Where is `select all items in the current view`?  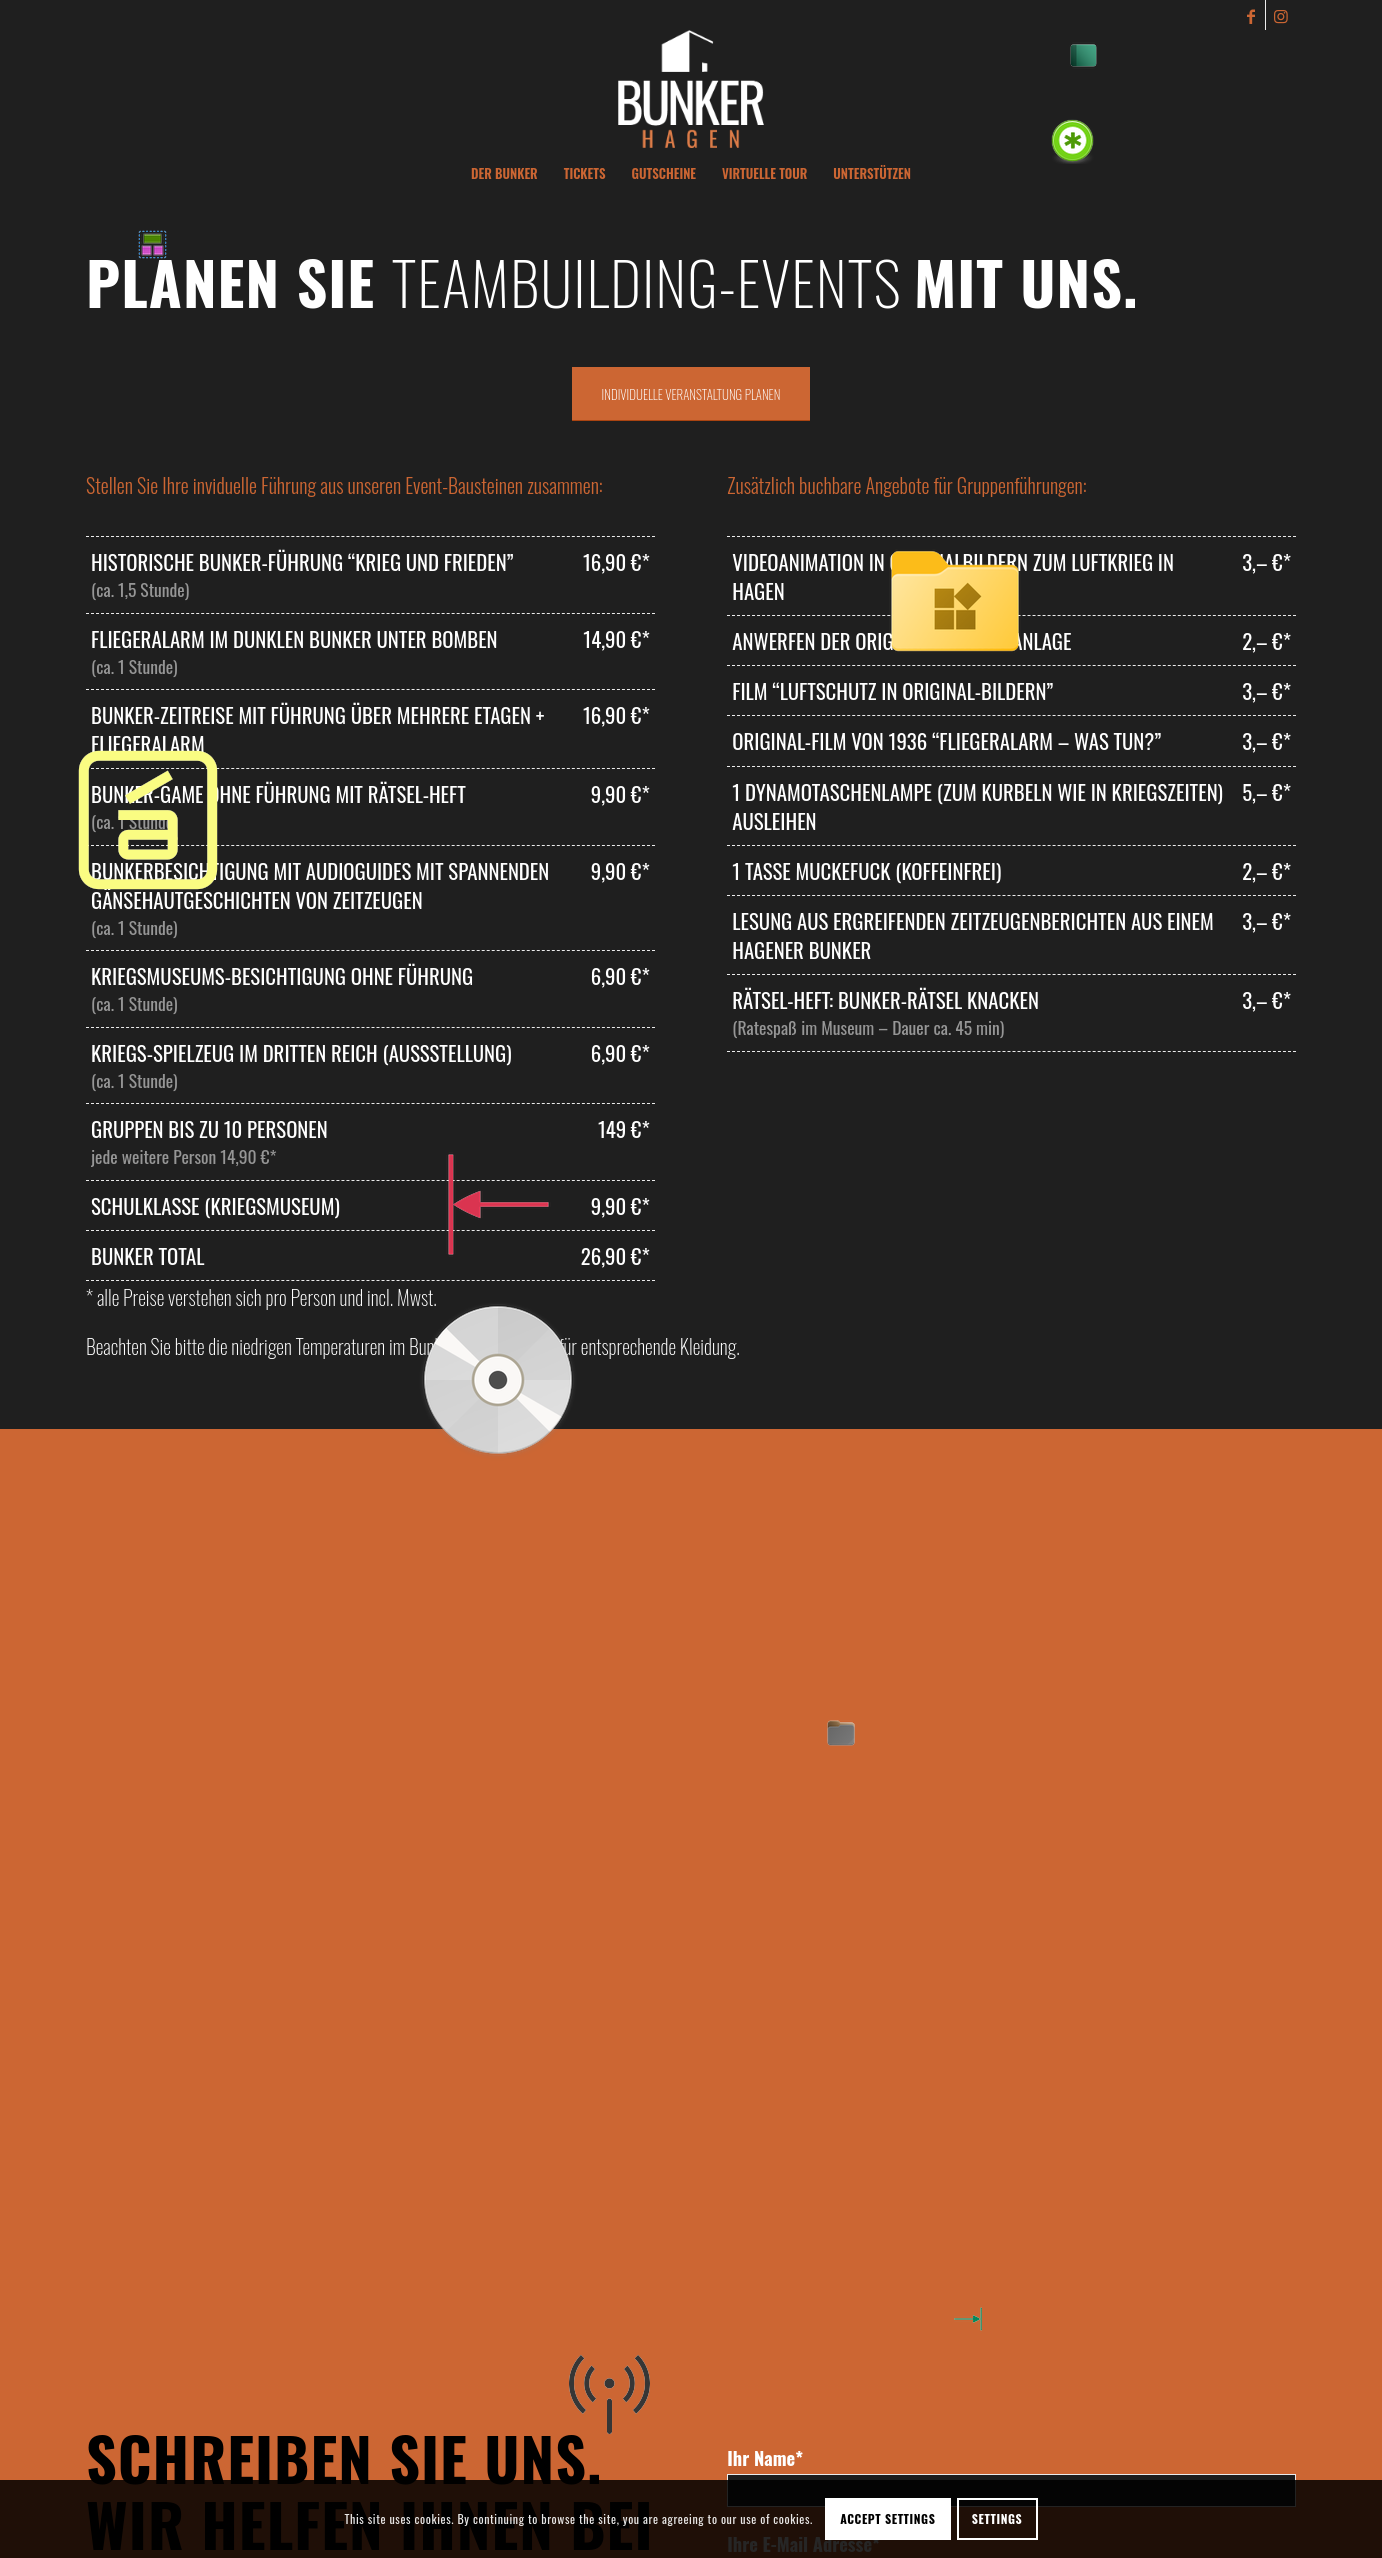 select all items in the current view is located at coordinates (152, 244).